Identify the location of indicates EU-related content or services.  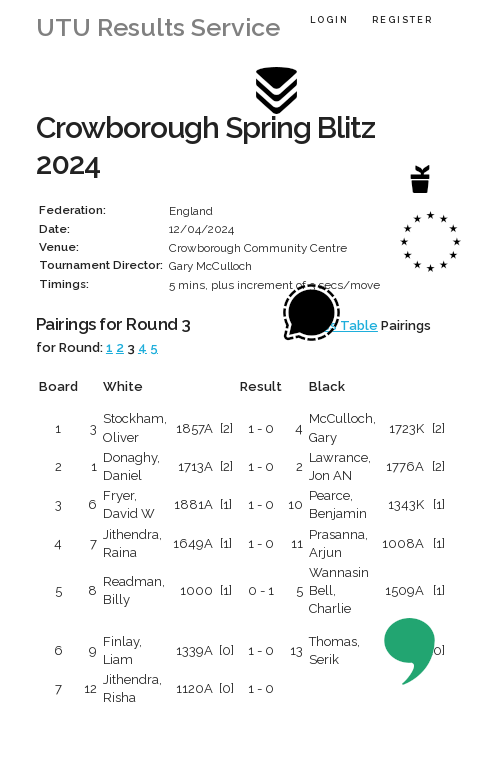
(430, 241).